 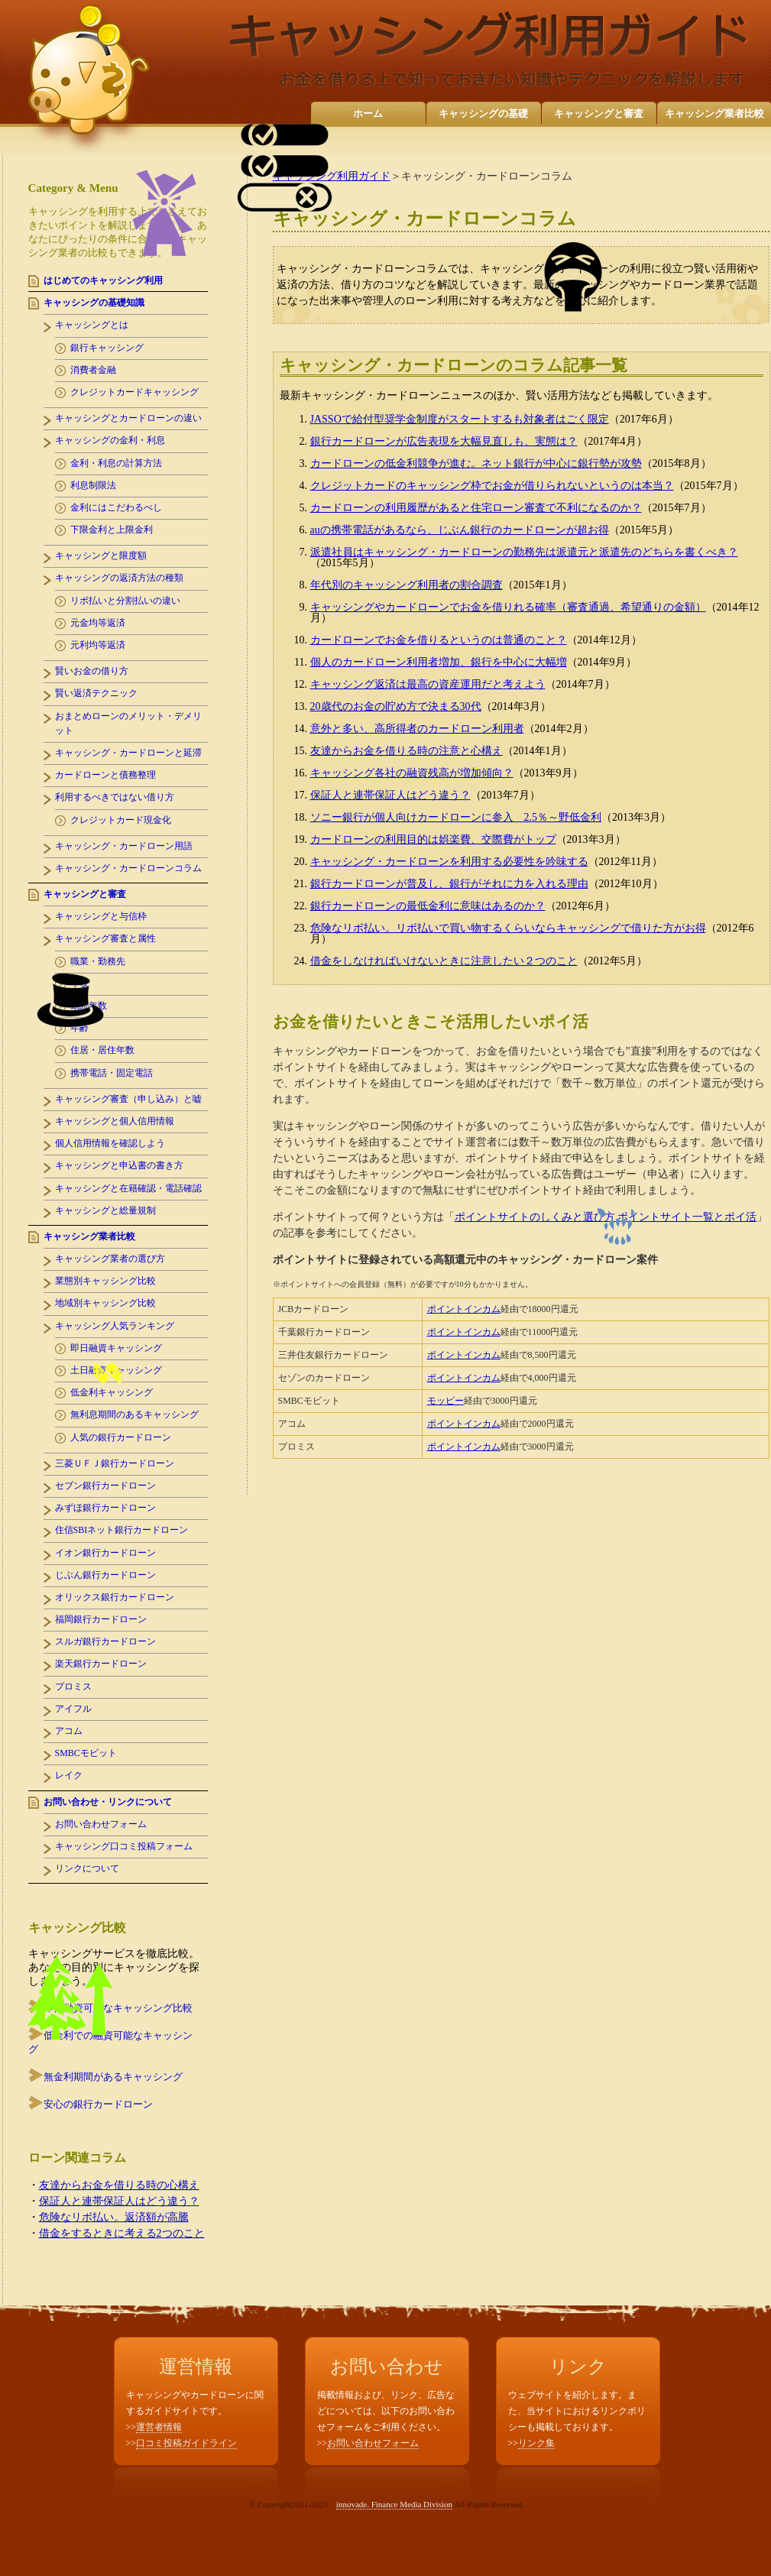 What do you see at coordinates (70, 1997) in the screenshot?
I see `track your forest or tree growth progress` at bounding box center [70, 1997].